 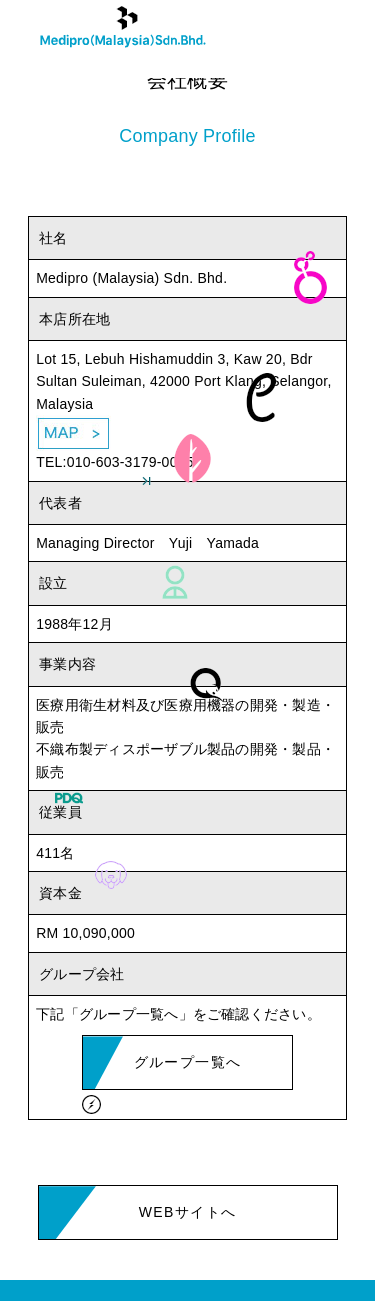 I want to click on open looker data analytics platform, so click(x=310, y=277).